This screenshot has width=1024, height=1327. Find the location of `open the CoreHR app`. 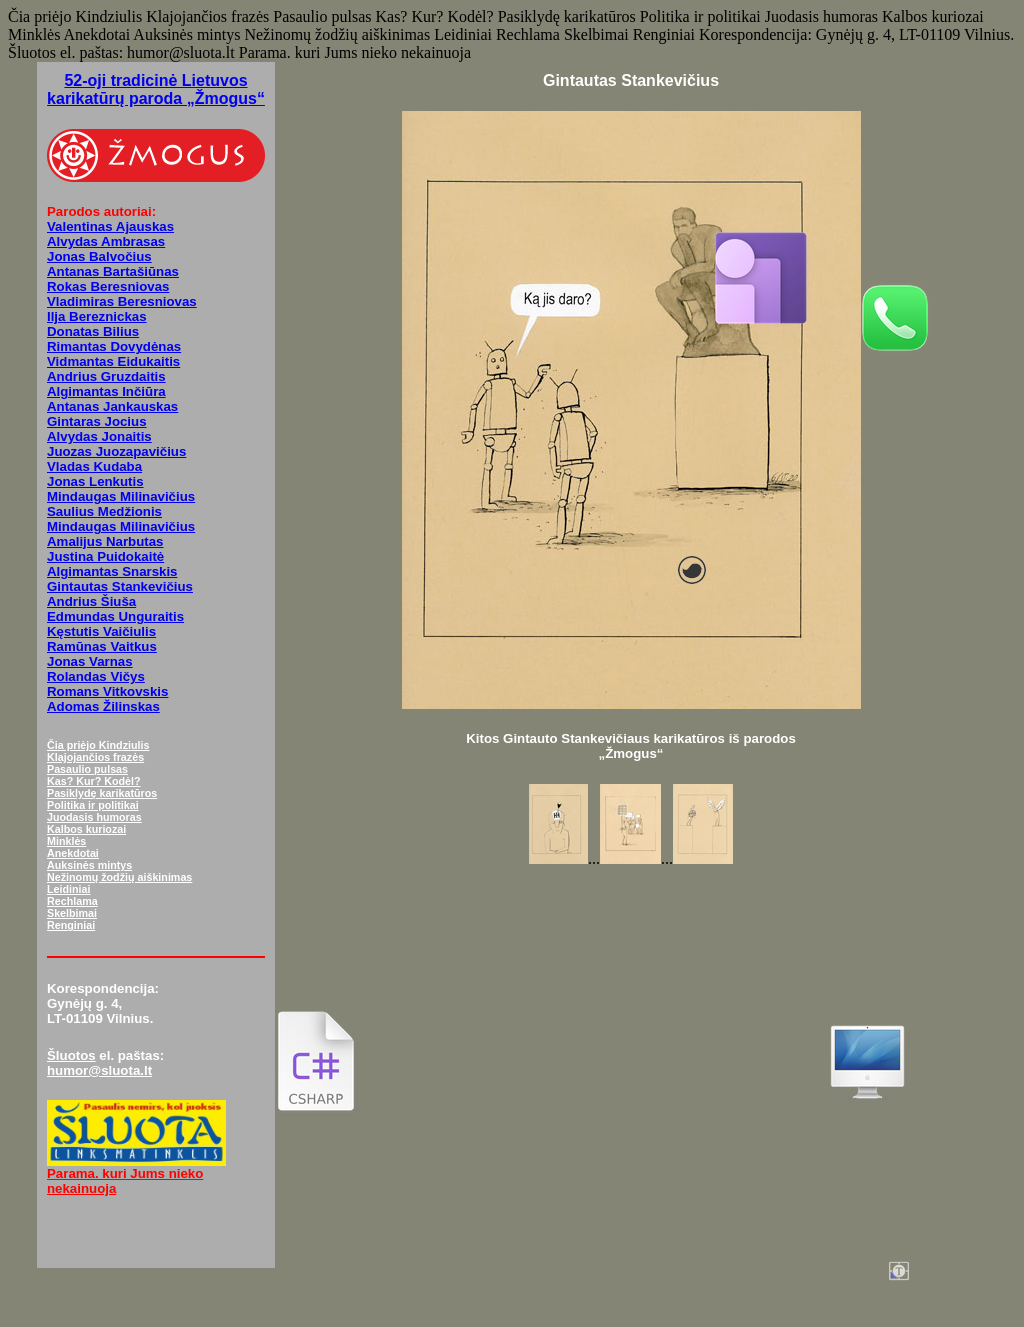

open the CoreHR app is located at coordinates (761, 278).